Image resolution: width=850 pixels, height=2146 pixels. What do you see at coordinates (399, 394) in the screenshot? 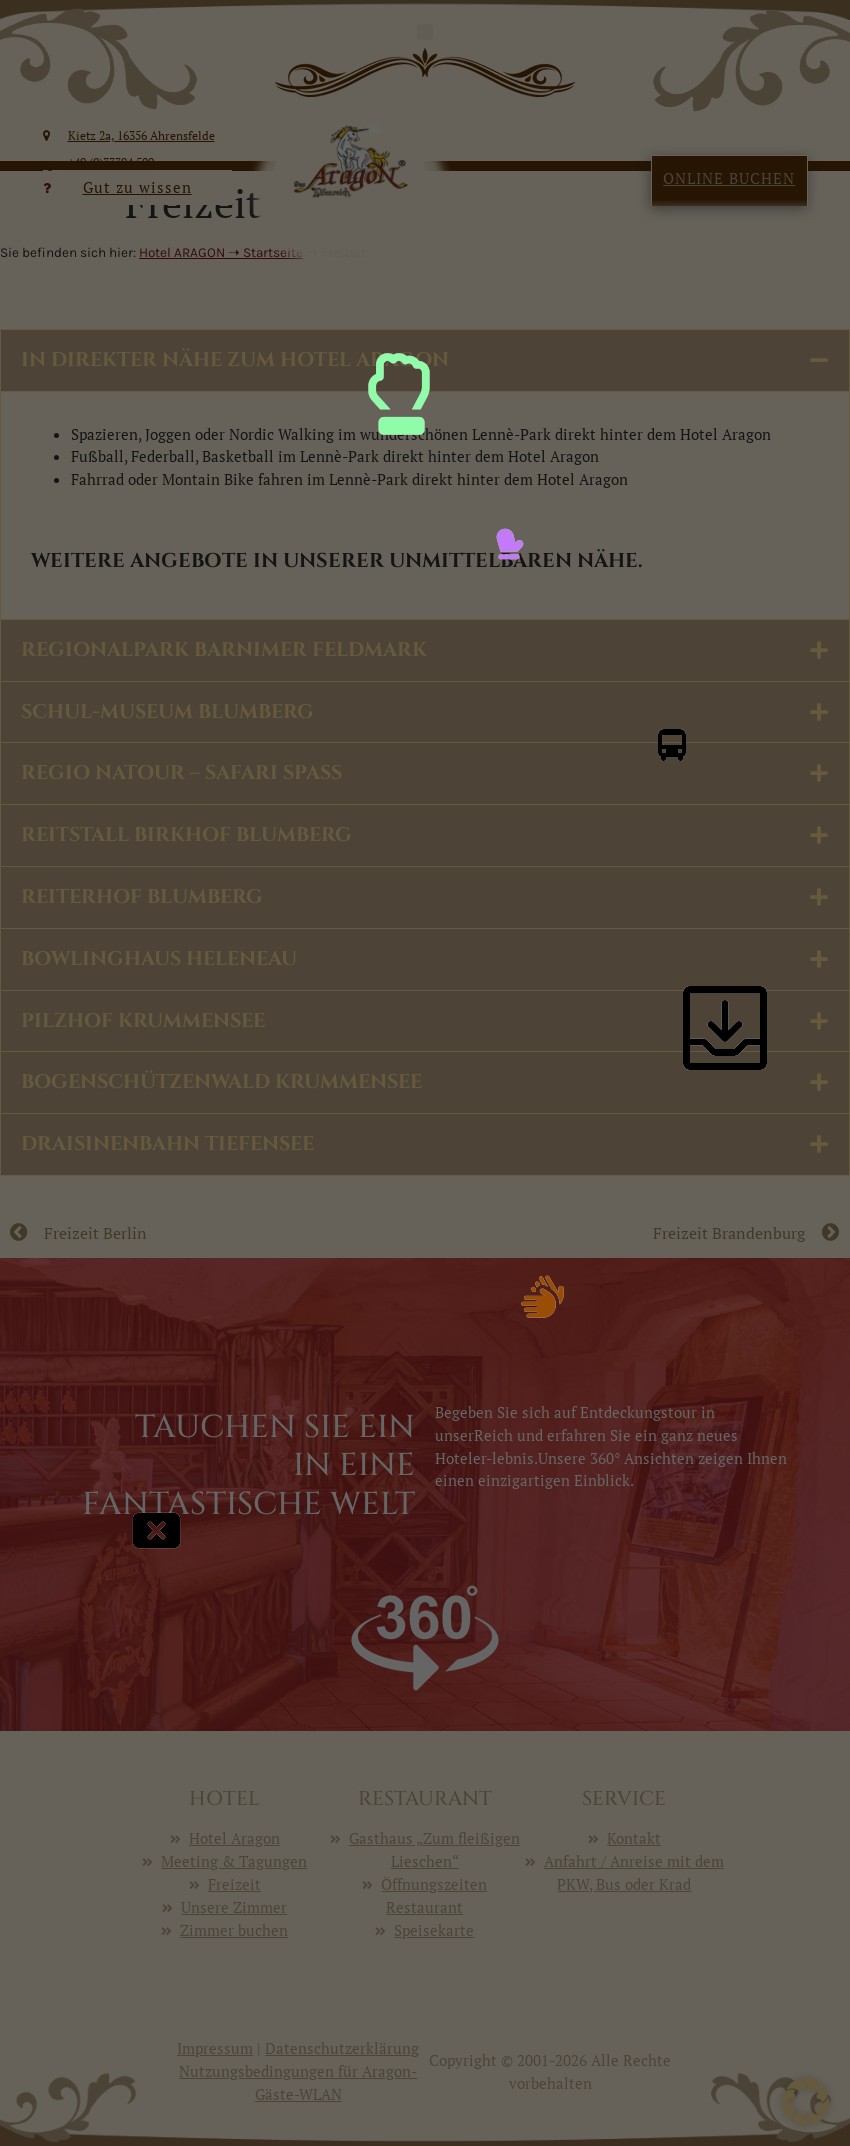
I see `rock gesture for rock-paper-scissors game` at bounding box center [399, 394].